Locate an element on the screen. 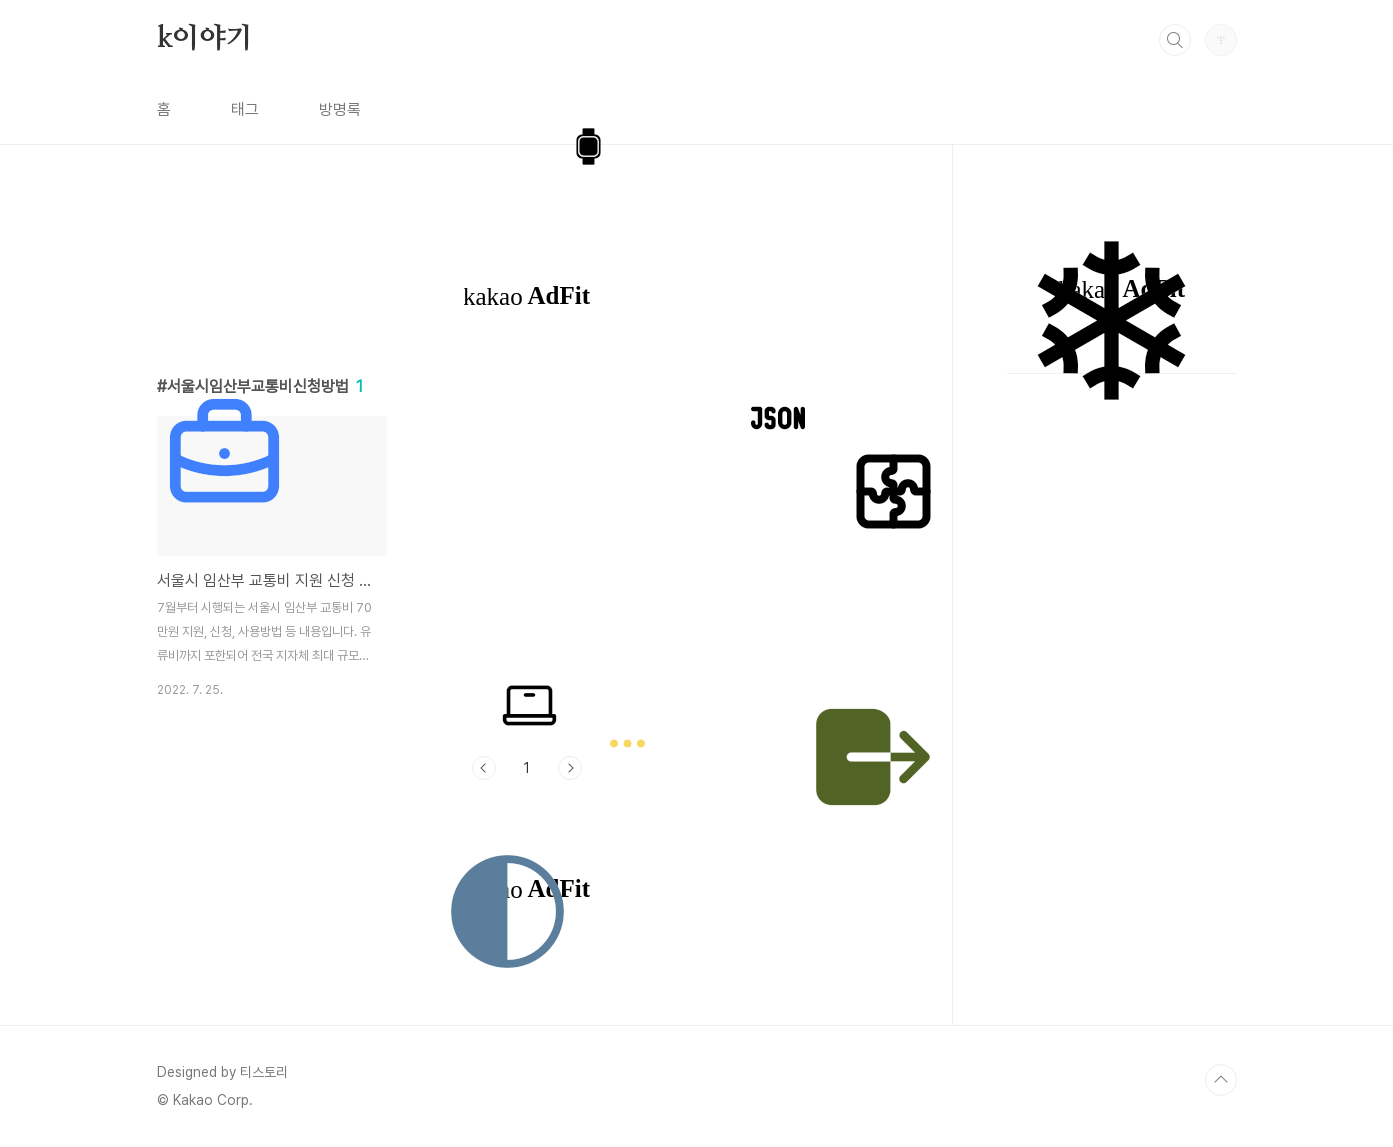 The width and height of the screenshot is (1393, 1147). access extensions or plugins is located at coordinates (893, 491).